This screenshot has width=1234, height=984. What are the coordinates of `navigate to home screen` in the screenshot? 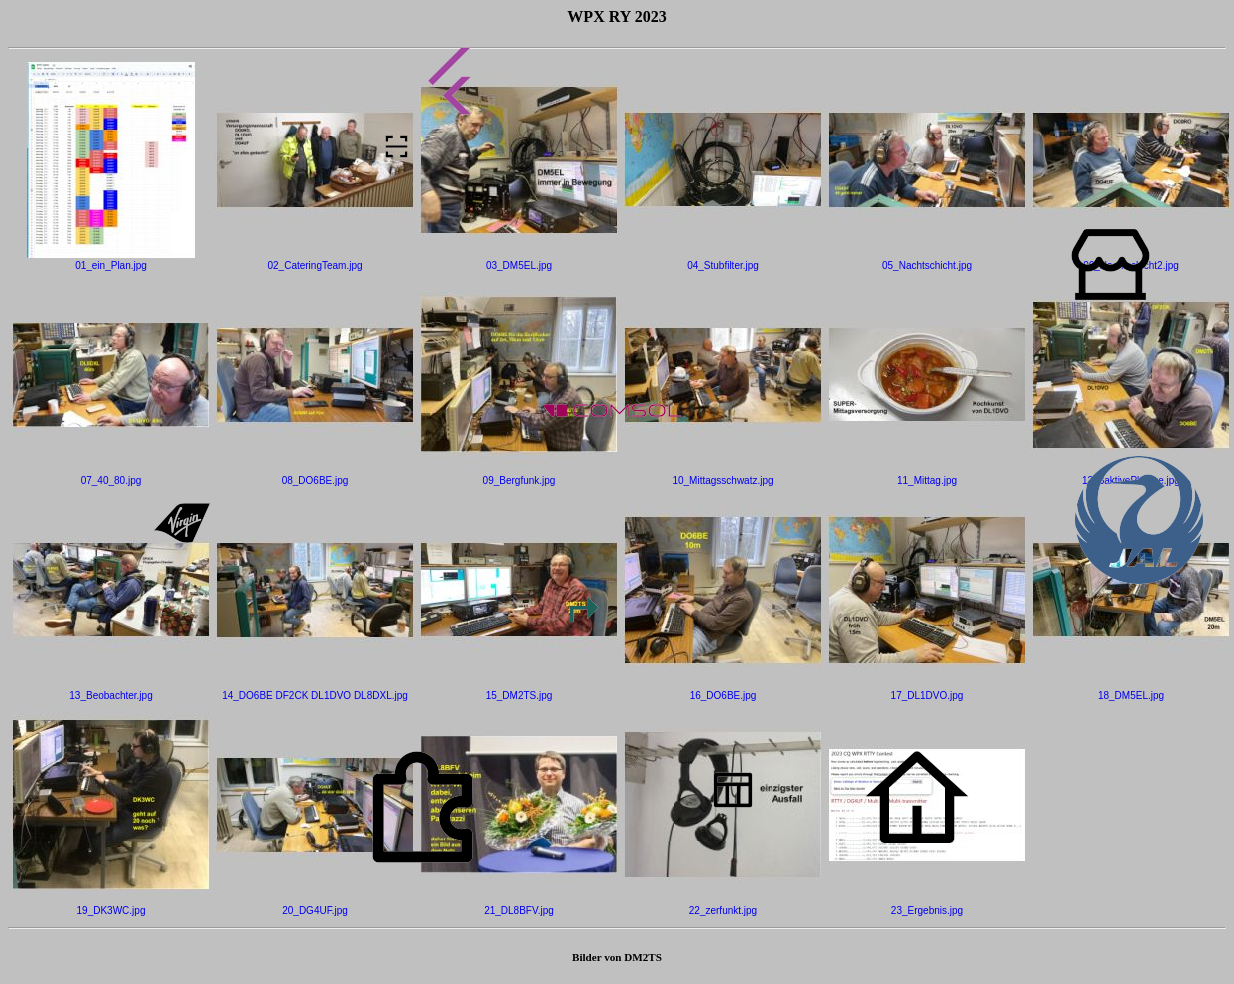 It's located at (917, 801).